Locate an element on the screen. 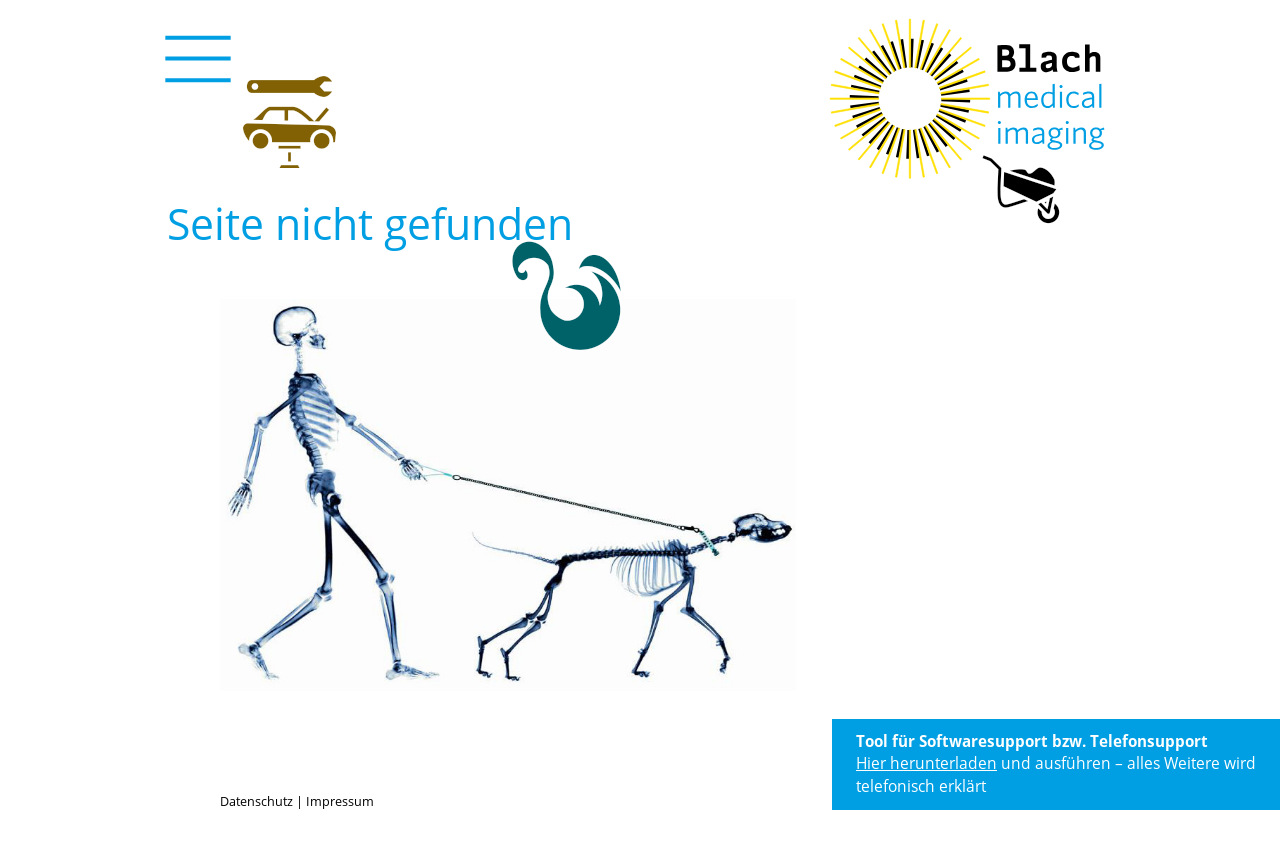 The image size is (1280, 858). access vehicle repair or maintenance services is located at coordinates (289, 121).